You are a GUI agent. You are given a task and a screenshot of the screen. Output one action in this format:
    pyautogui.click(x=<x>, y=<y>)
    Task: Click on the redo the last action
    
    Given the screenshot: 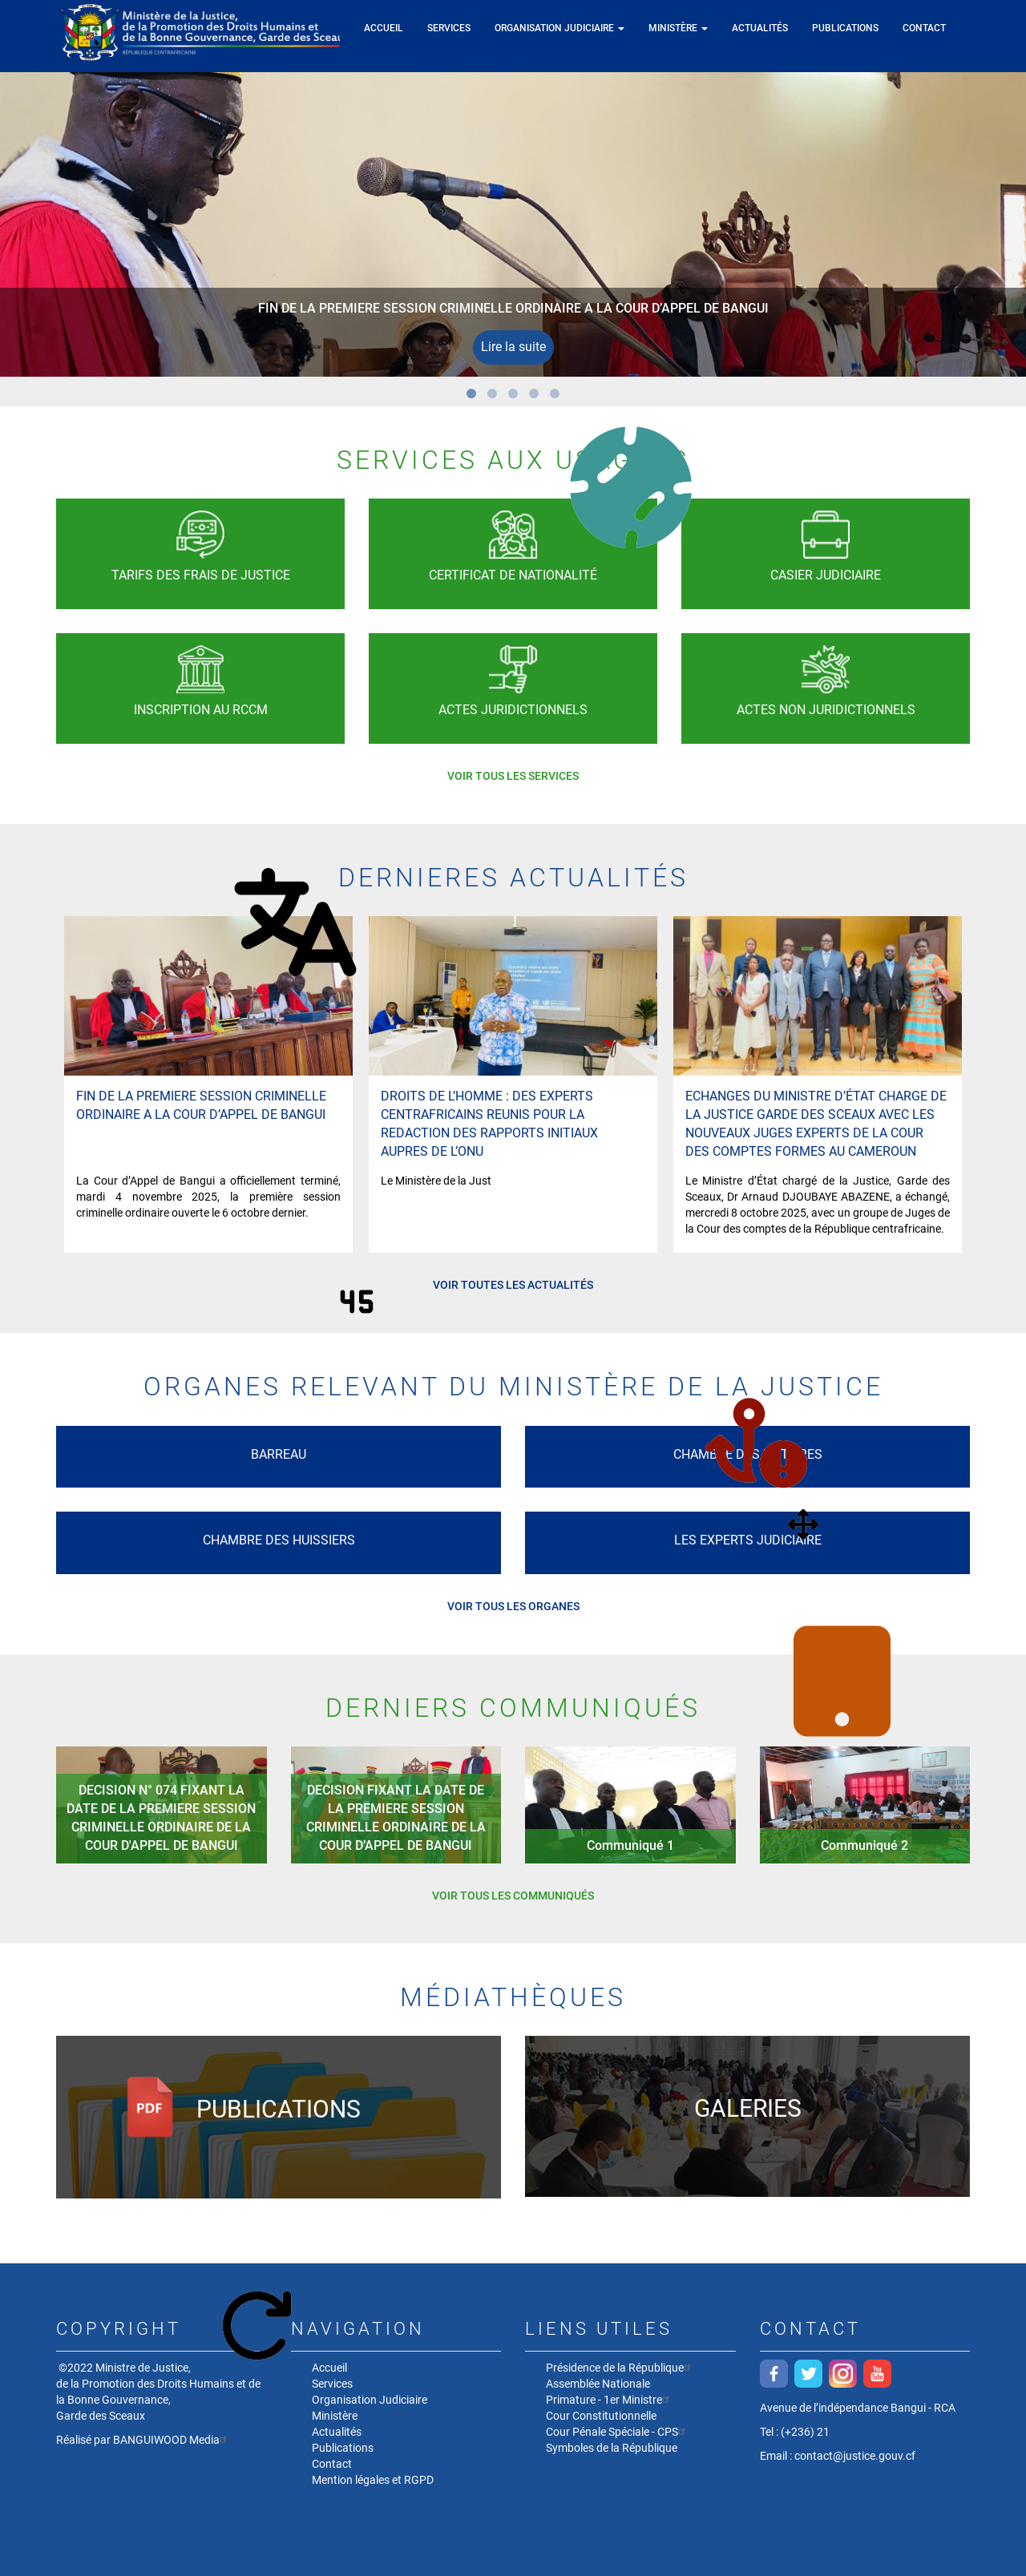 What is the action you would take?
    pyautogui.click(x=256, y=2325)
    